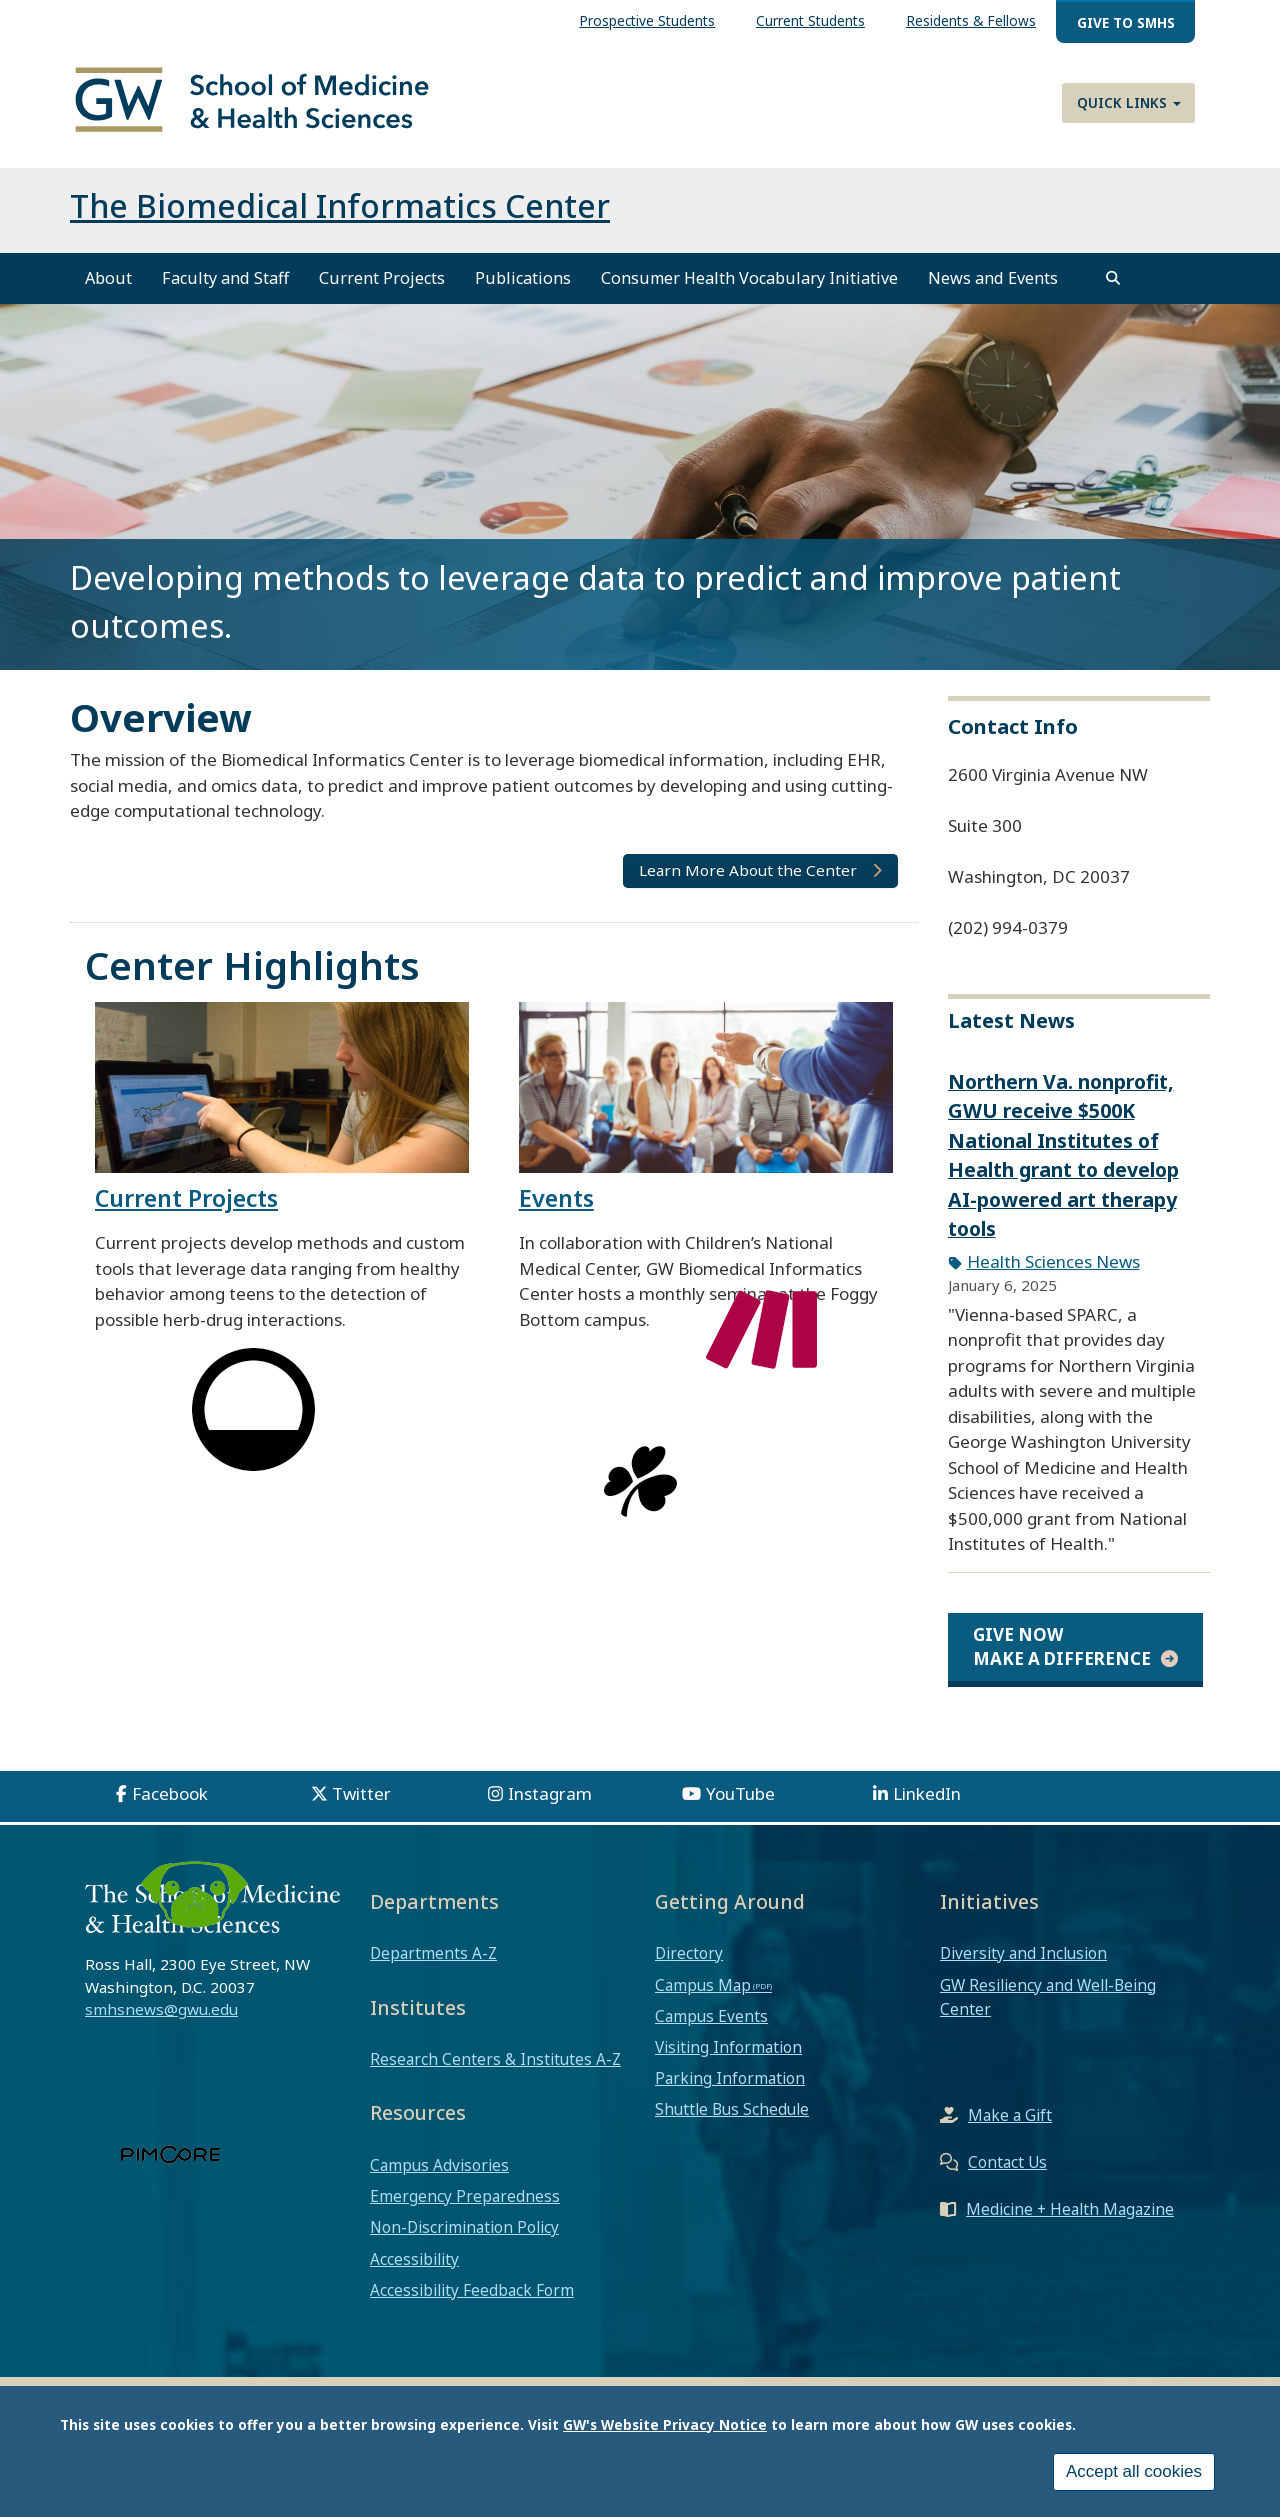  I want to click on Make automation platform logo, so click(761, 1329).